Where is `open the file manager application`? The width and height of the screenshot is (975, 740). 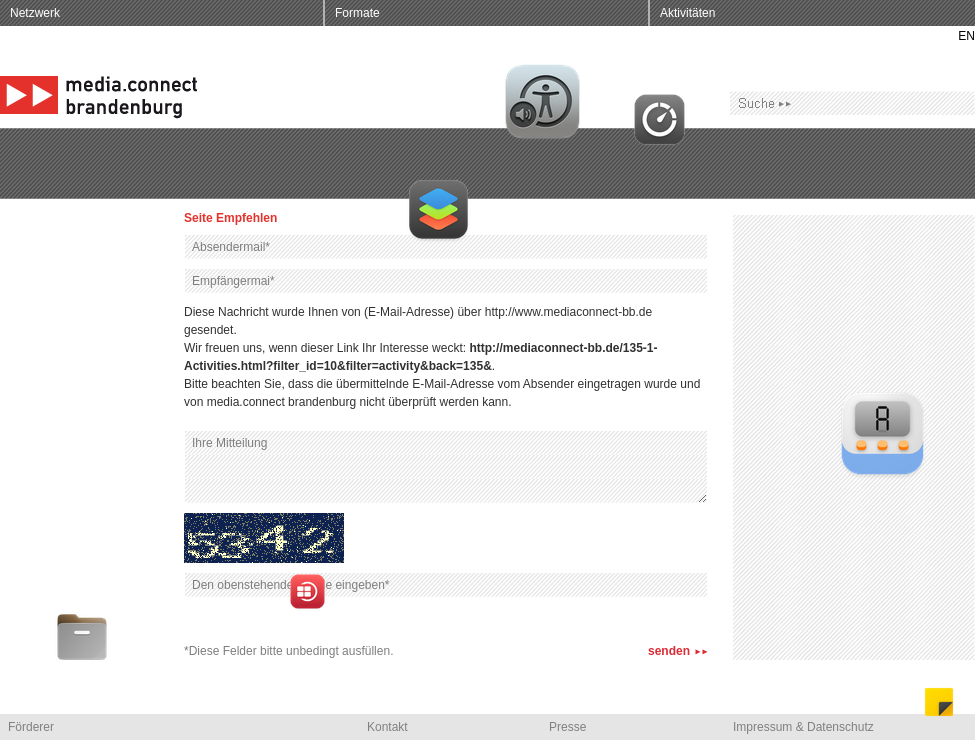 open the file manager application is located at coordinates (82, 637).